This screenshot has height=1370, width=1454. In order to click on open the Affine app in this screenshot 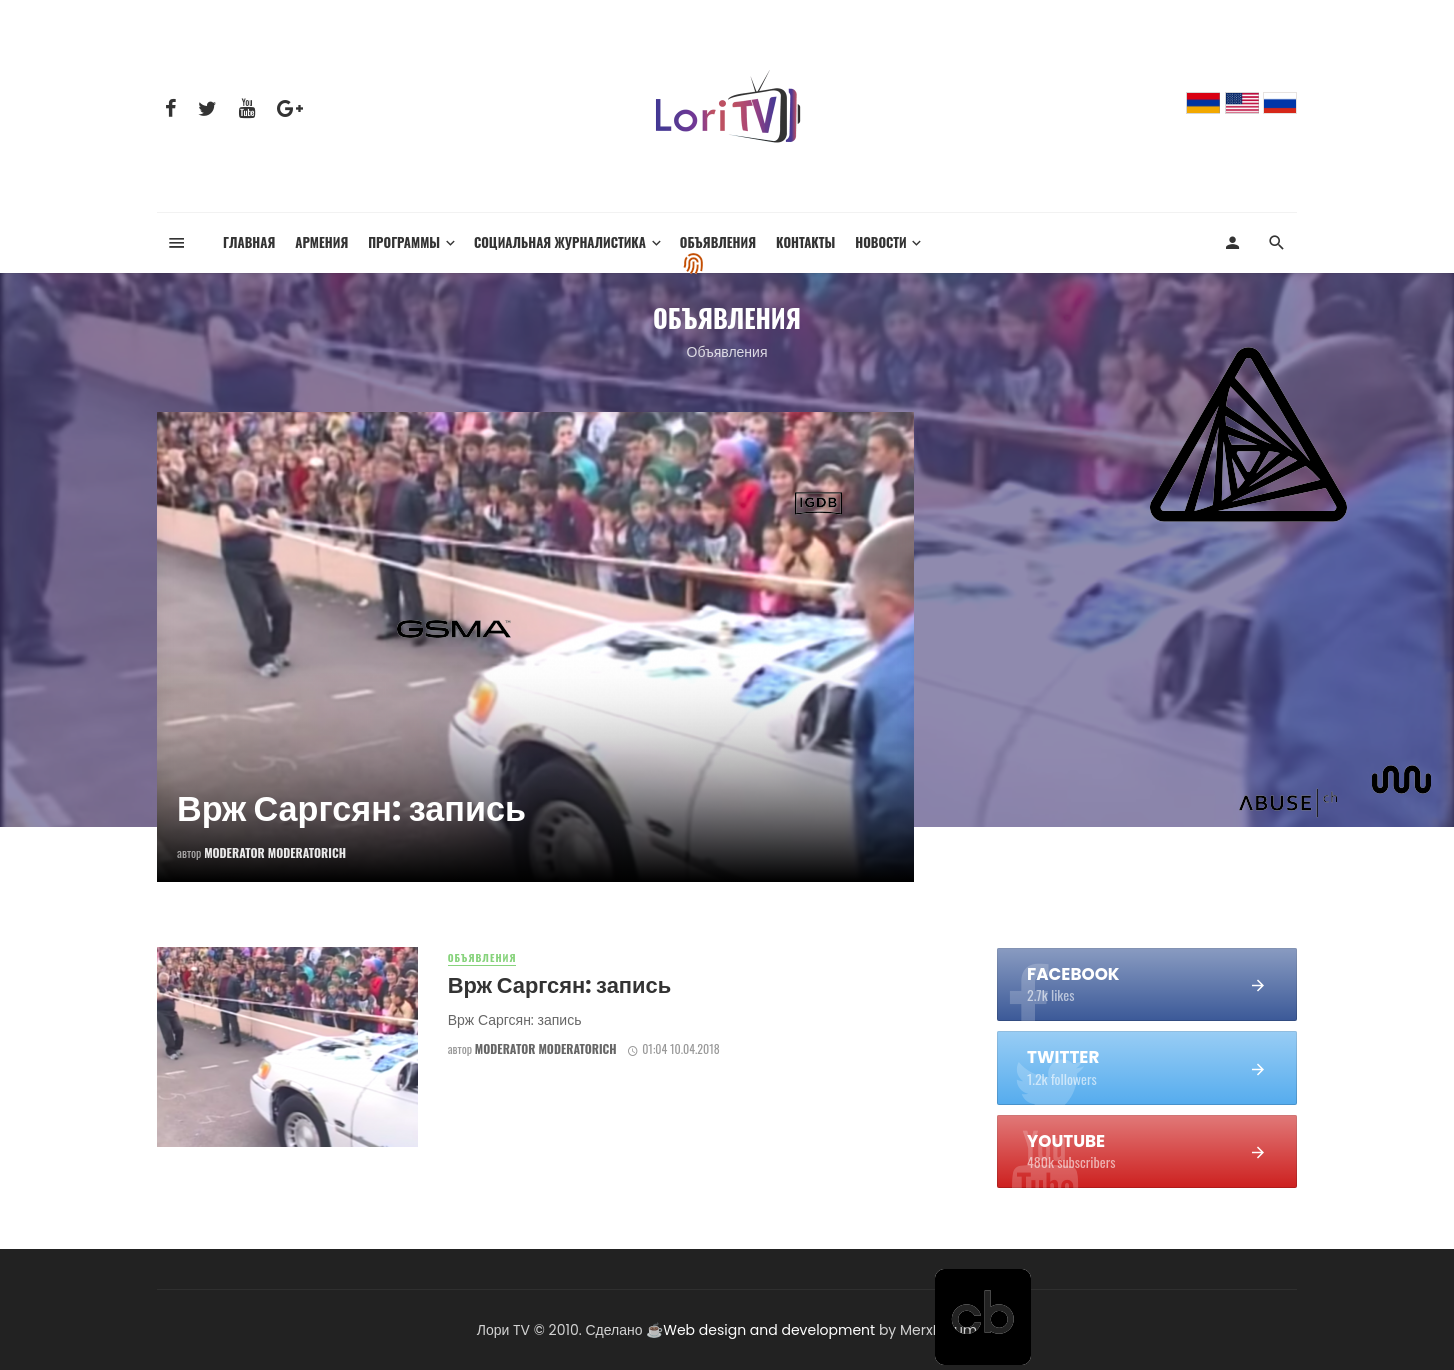, I will do `click(1248, 434)`.